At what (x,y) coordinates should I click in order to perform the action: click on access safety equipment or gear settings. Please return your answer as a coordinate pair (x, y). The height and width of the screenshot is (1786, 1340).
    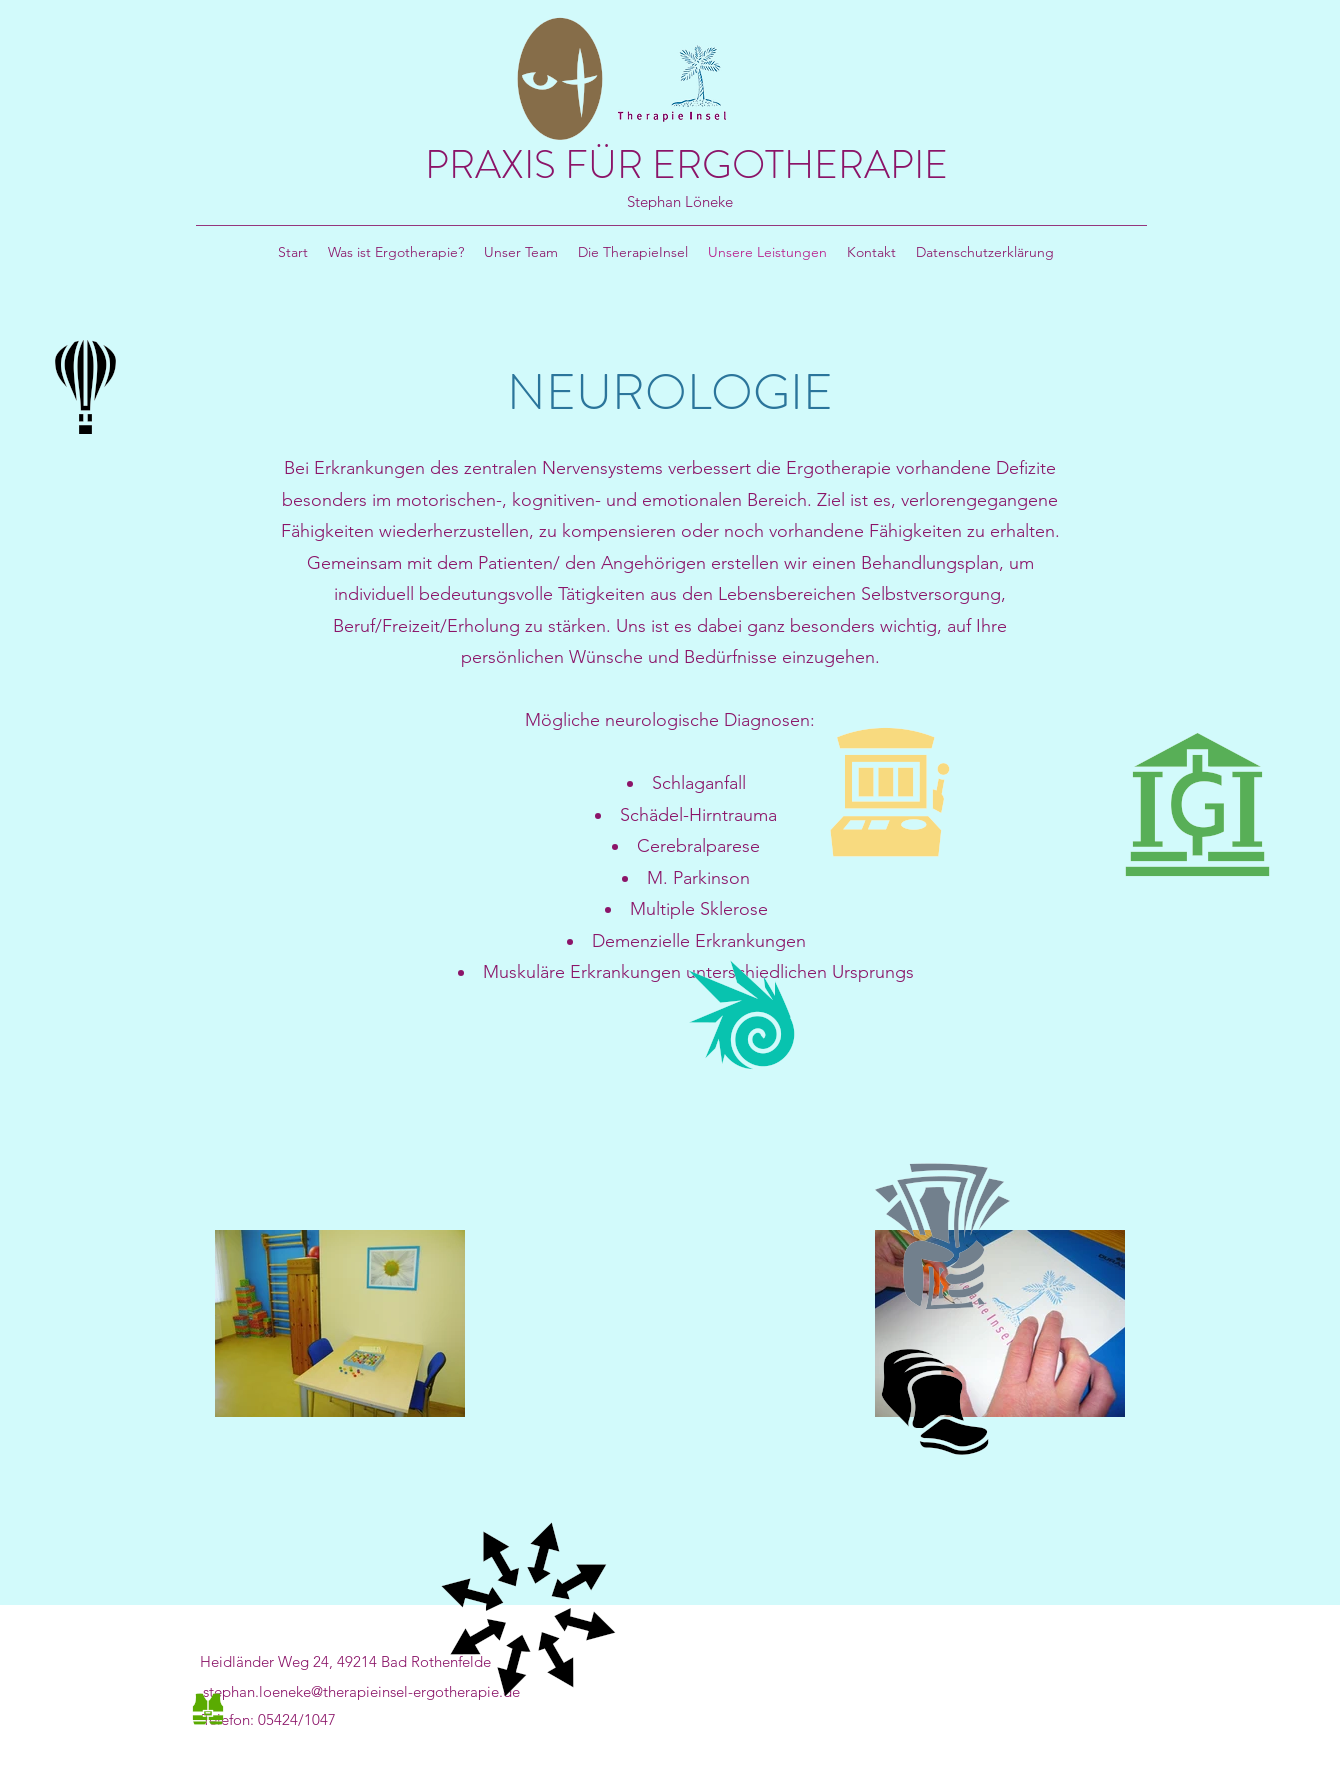
    Looking at the image, I should click on (208, 1709).